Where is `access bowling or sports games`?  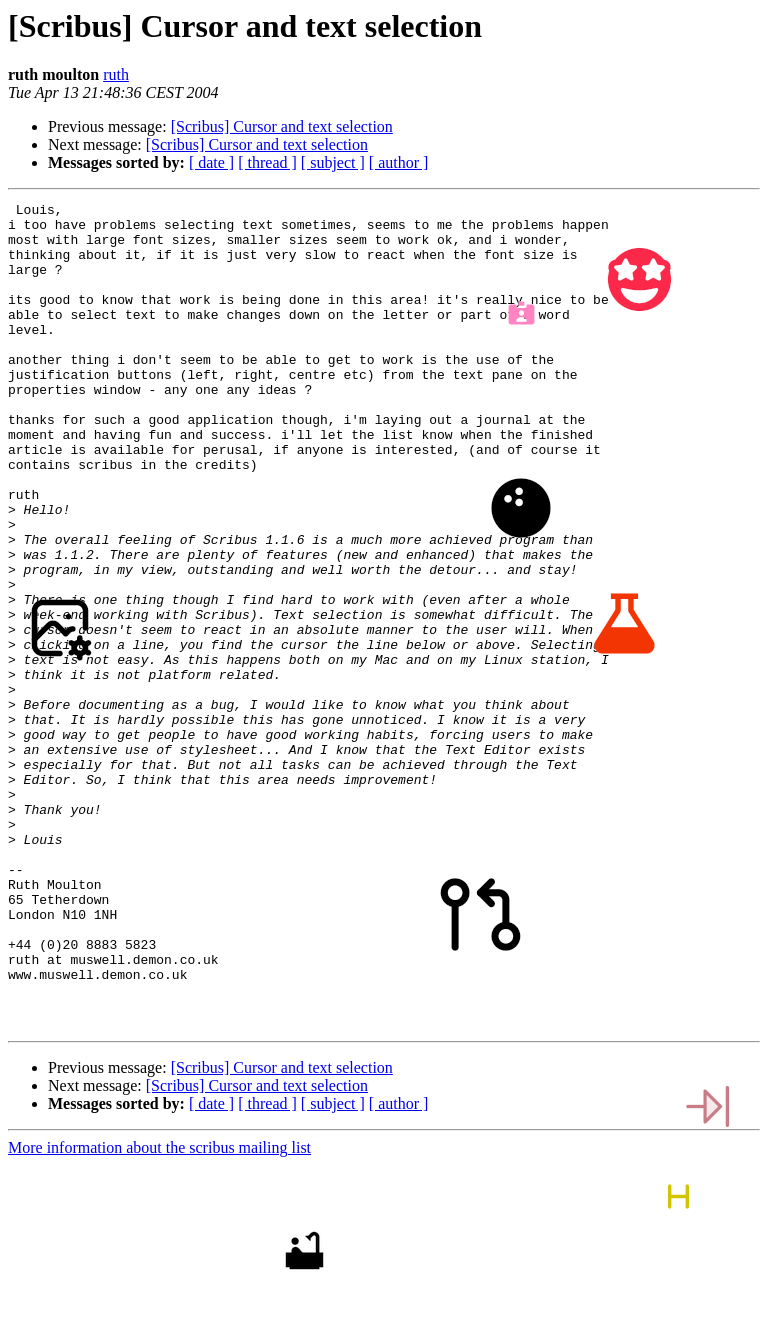 access bowling or sports games is located at coordinates (521, 508).